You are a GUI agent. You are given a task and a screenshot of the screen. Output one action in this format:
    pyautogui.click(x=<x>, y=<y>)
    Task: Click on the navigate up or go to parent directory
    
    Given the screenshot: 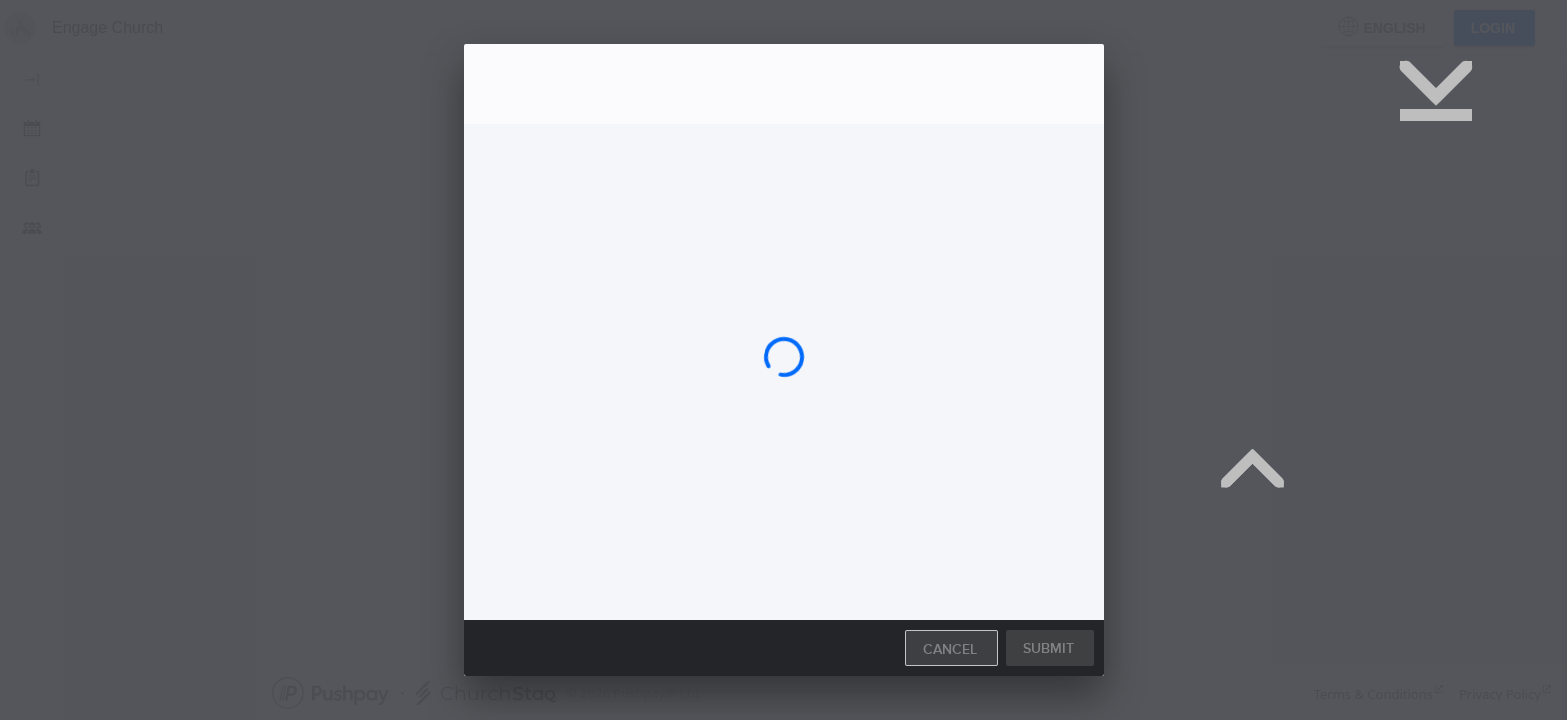 What is the action you would take?
    pyautogui.click(x=1252, y=466)
    